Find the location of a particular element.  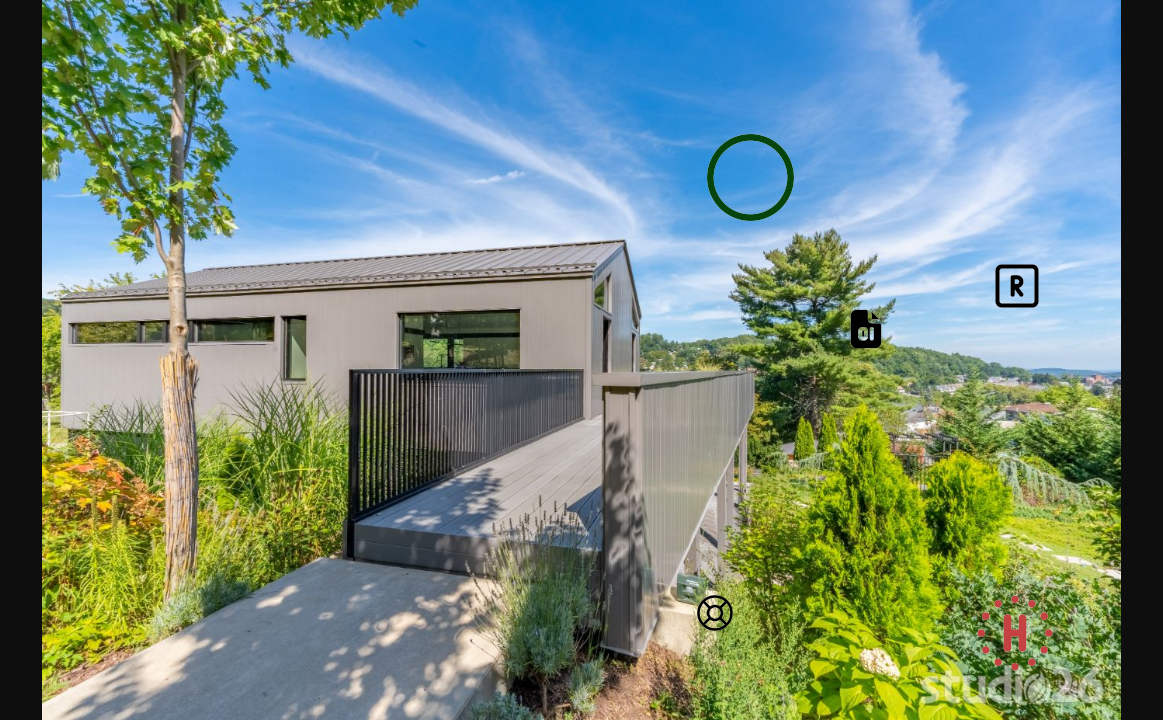

indicates a pending or in-progress hospital/health service is located at coordinates (1015, 633).